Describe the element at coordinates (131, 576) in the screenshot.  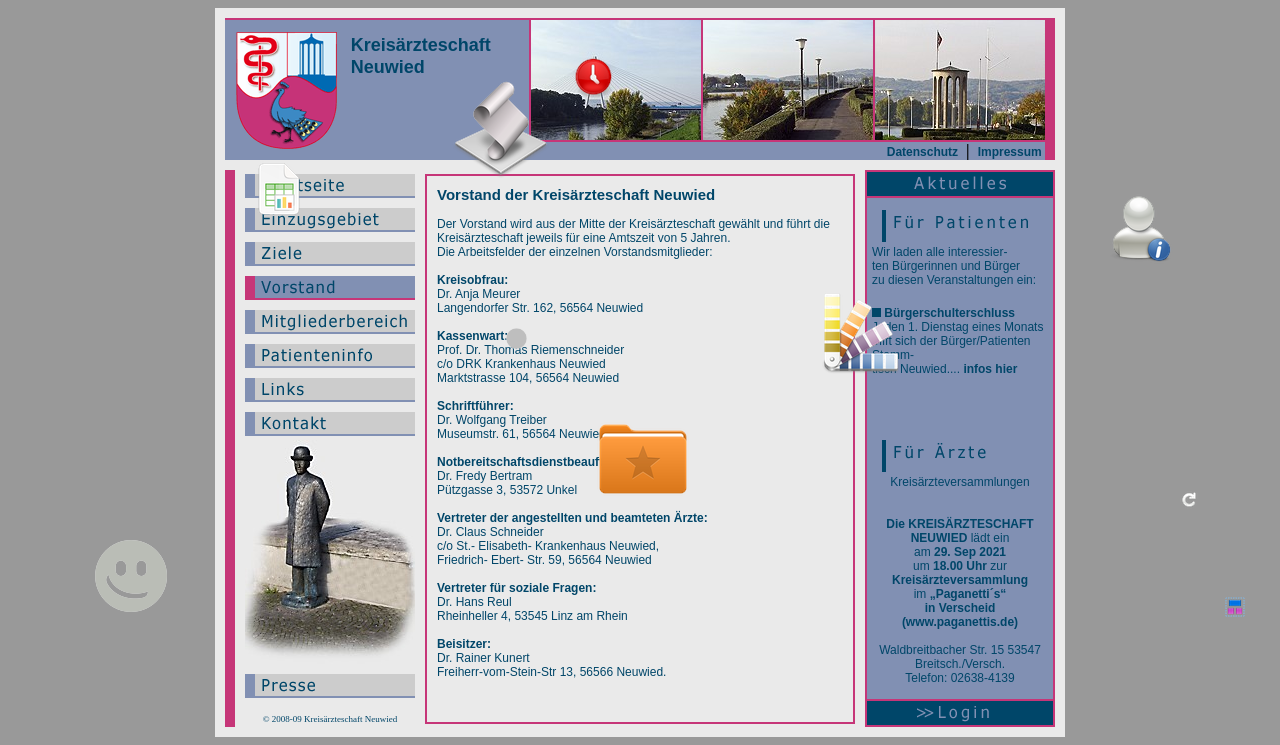
I see `insert smirking emoji in message` at that location.